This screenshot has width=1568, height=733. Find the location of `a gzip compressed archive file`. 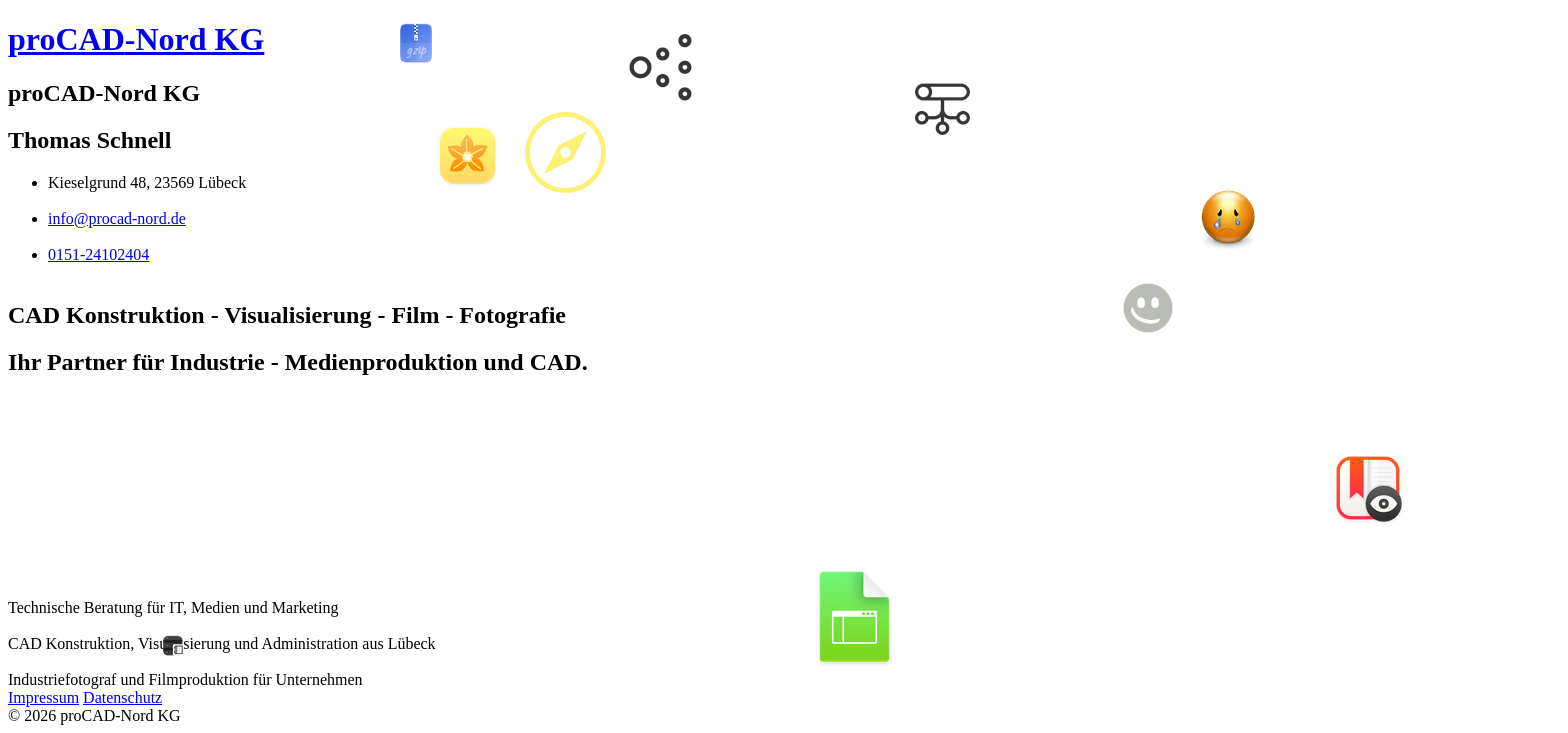

a gzip compressed archive file is located at coordinates (416, 43).